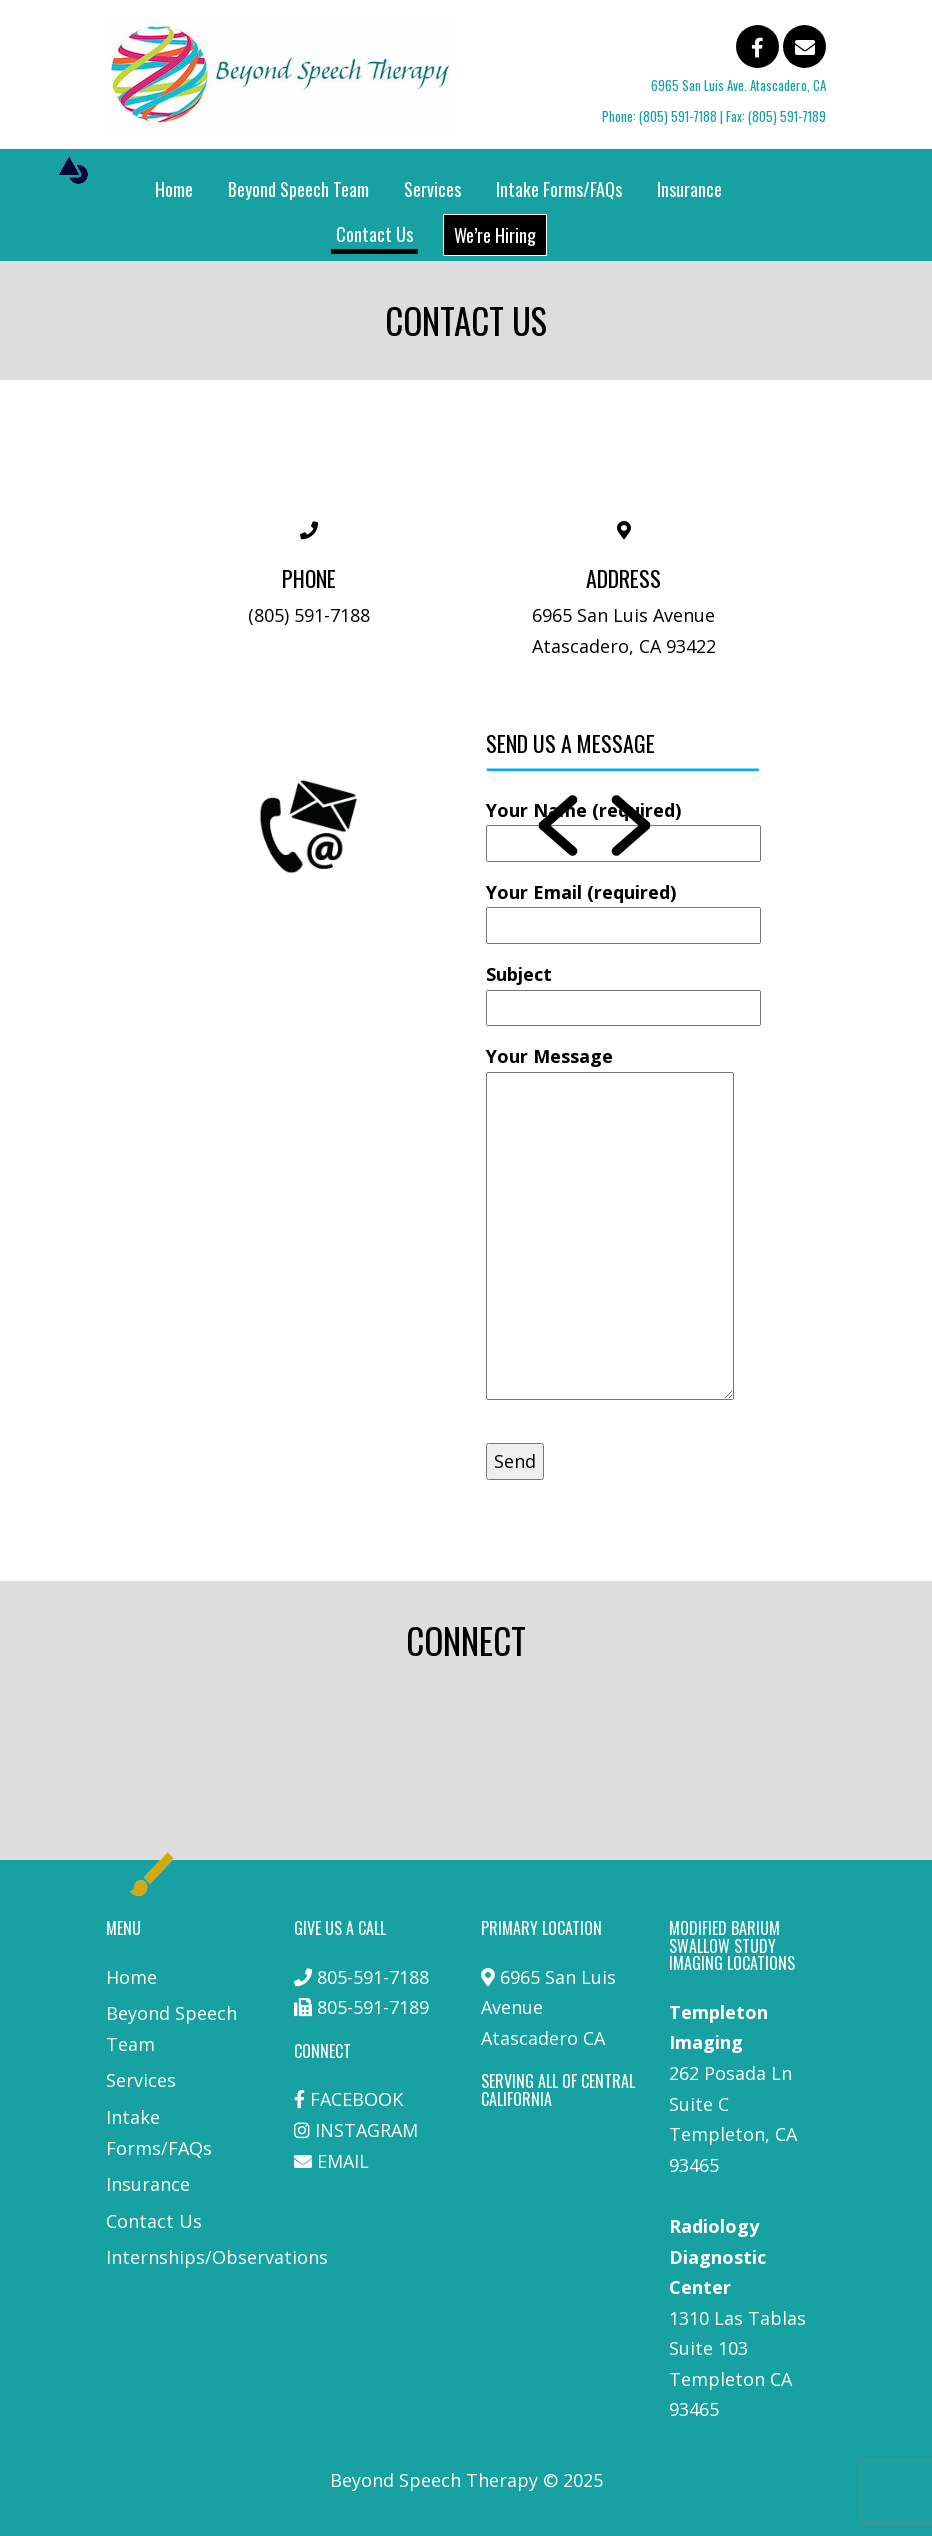  I want to click on view or edit source code, so click(594, 825).